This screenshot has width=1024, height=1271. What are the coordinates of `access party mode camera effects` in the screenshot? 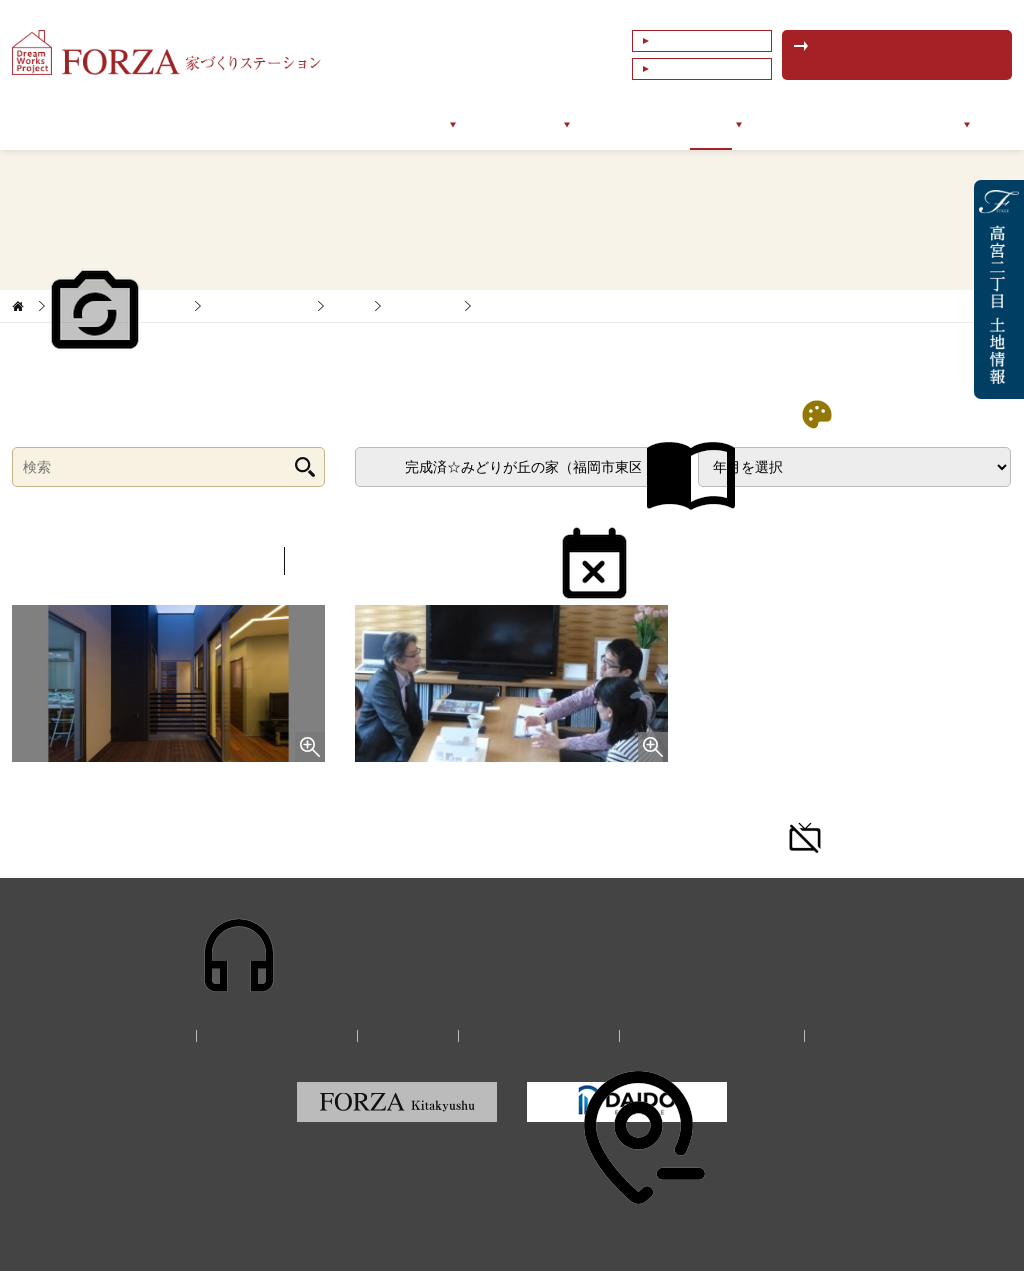 It's located at (95, 314).